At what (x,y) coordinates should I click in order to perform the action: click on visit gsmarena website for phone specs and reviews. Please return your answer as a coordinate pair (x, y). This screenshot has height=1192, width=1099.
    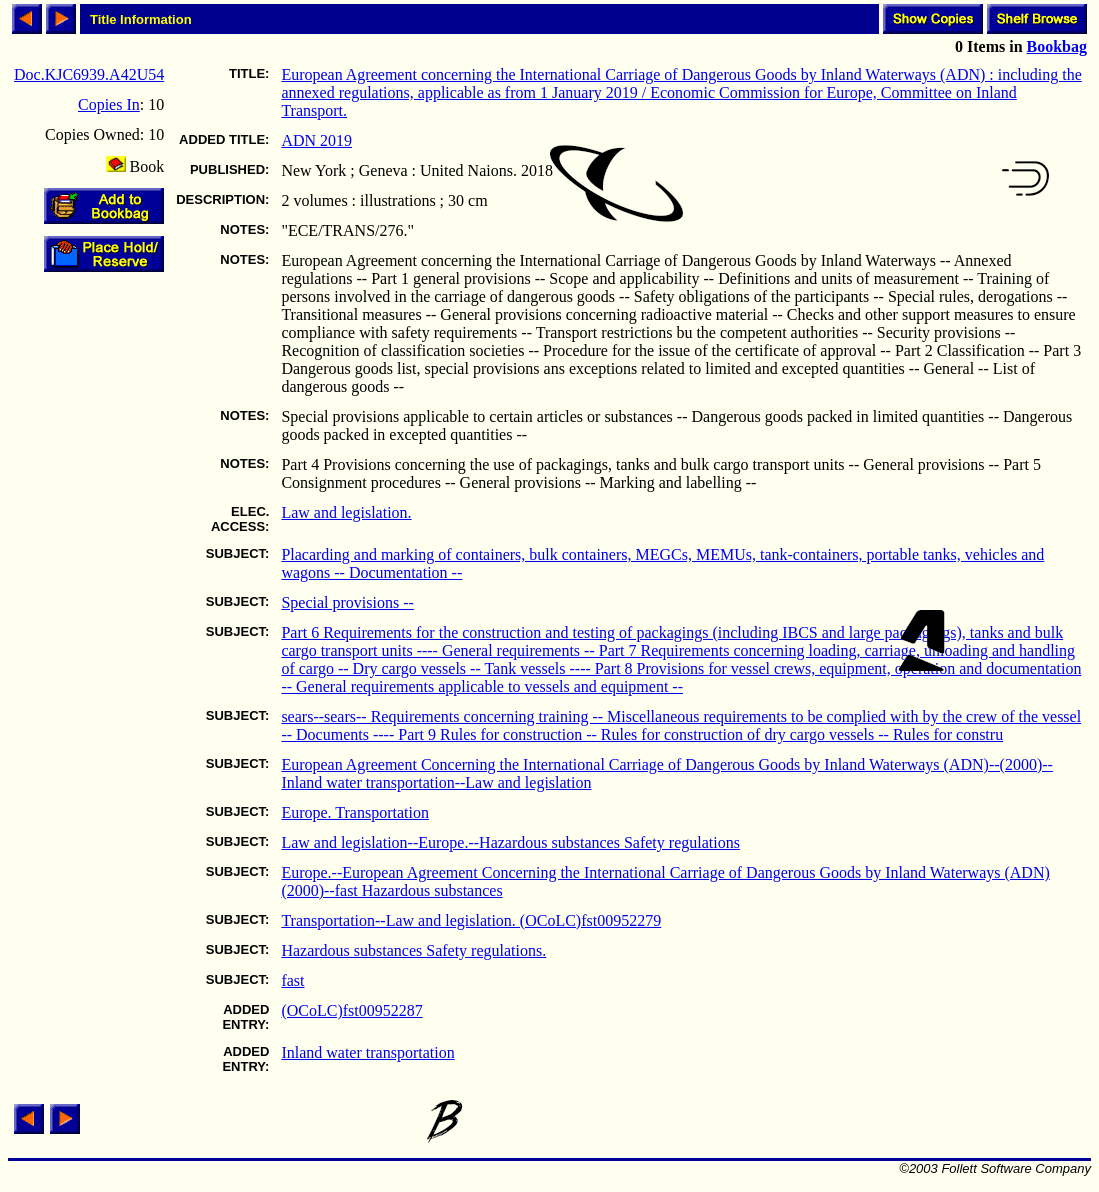
    Looking at the image, I should click on (921, 640).